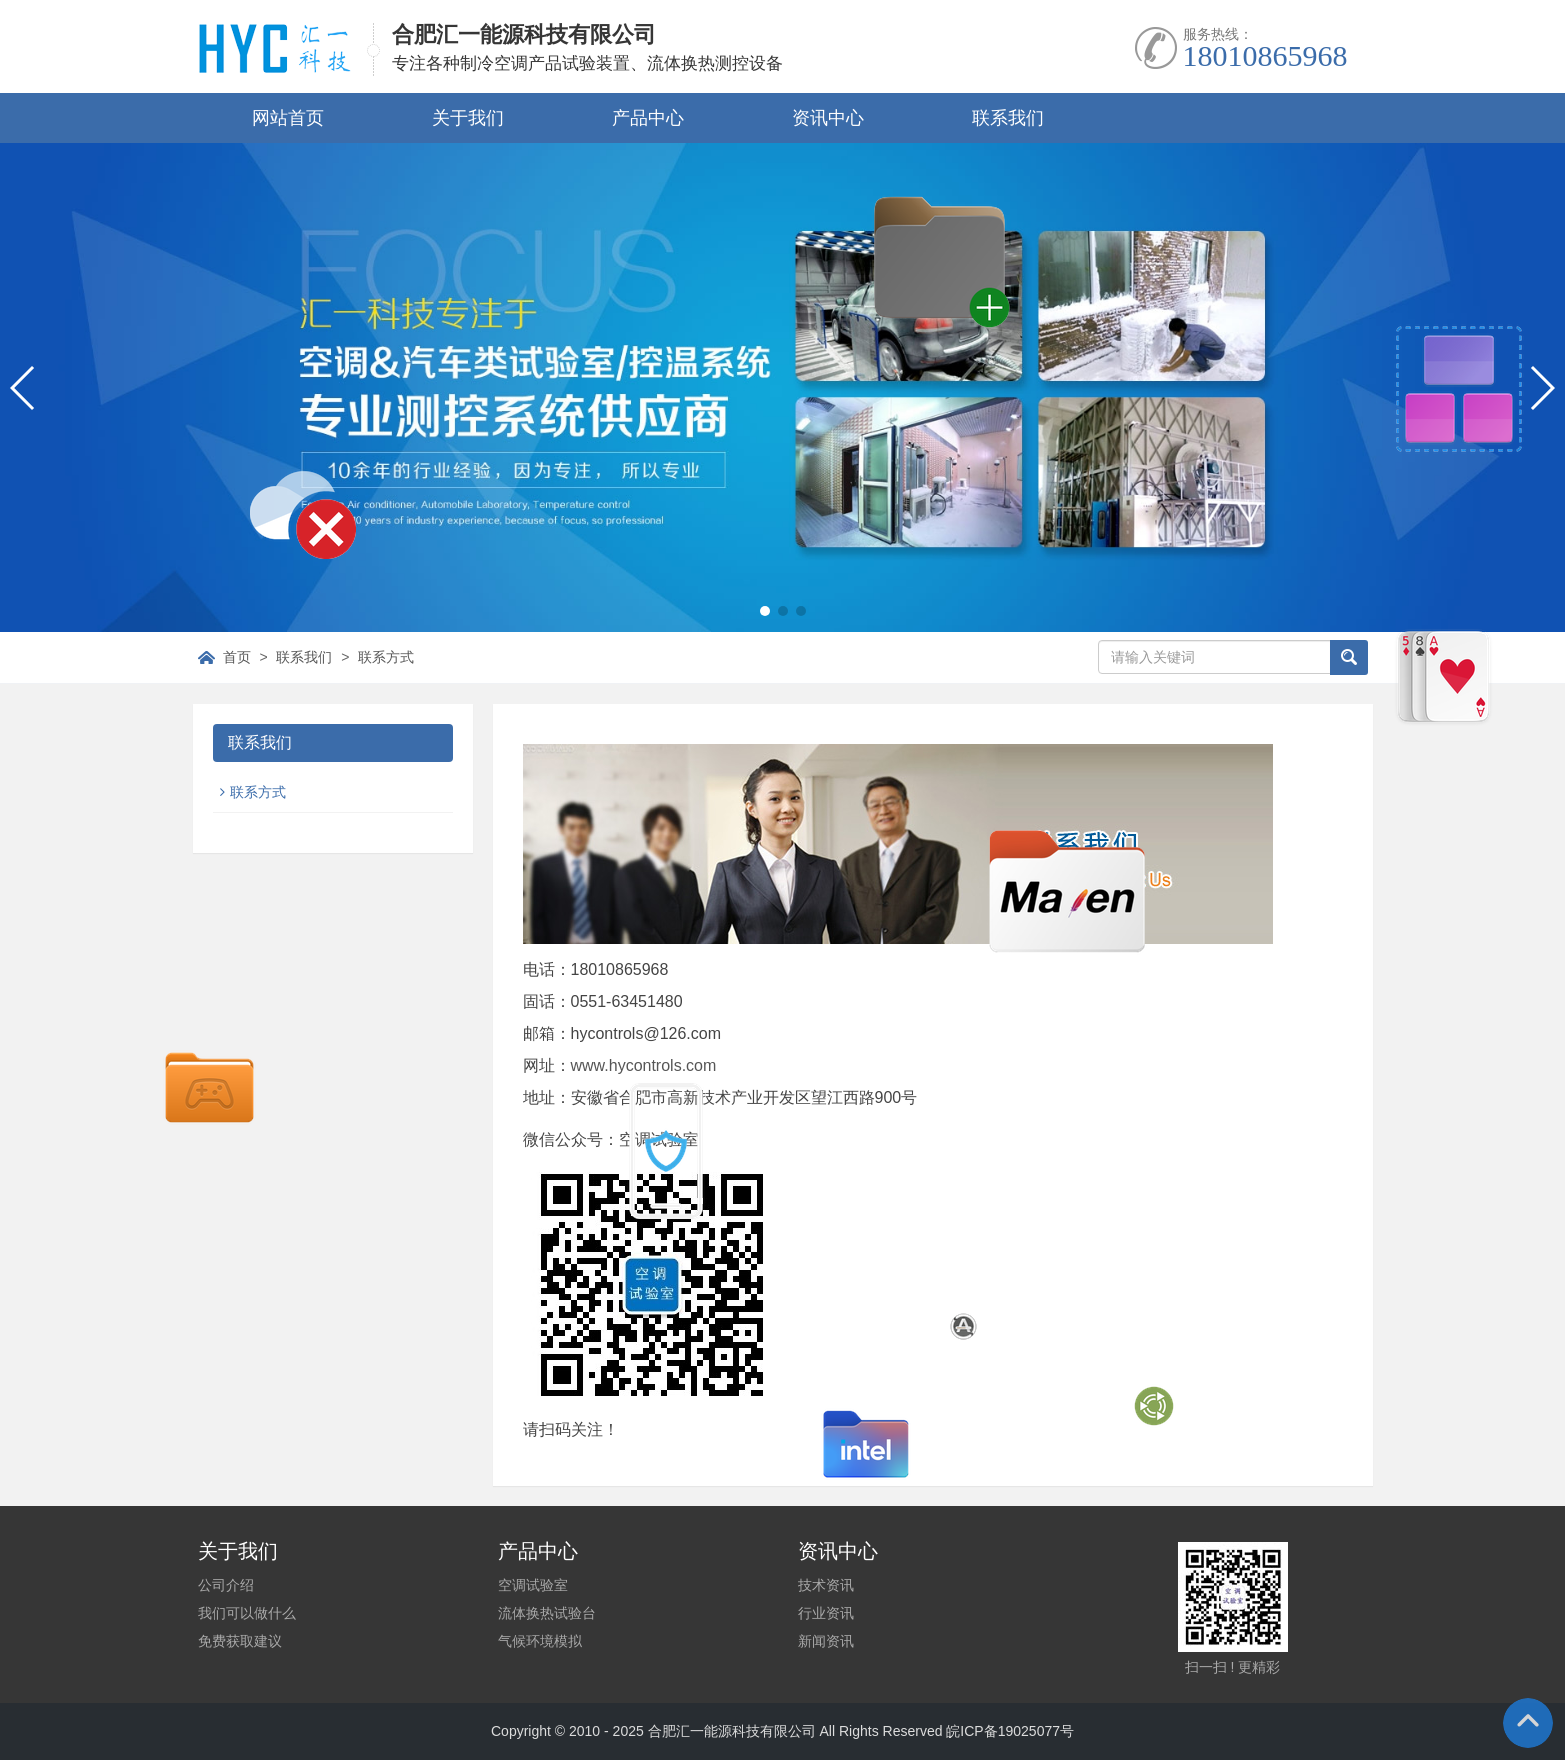 This screenshot has height=1760, width=1565. What do you see at coordinates (1154, 1406) in the screenshot?
I see `open the ubuntu mate start menu or application launcher` at bounding box center [1154, 1406].